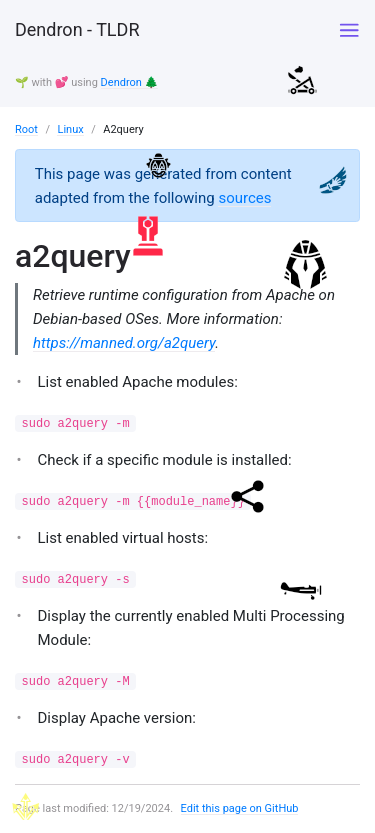 The image size is (375, 833). Describe the element at coordinates (302, 79) in the screenshot. I see `launch projectile in siege game` at that location.